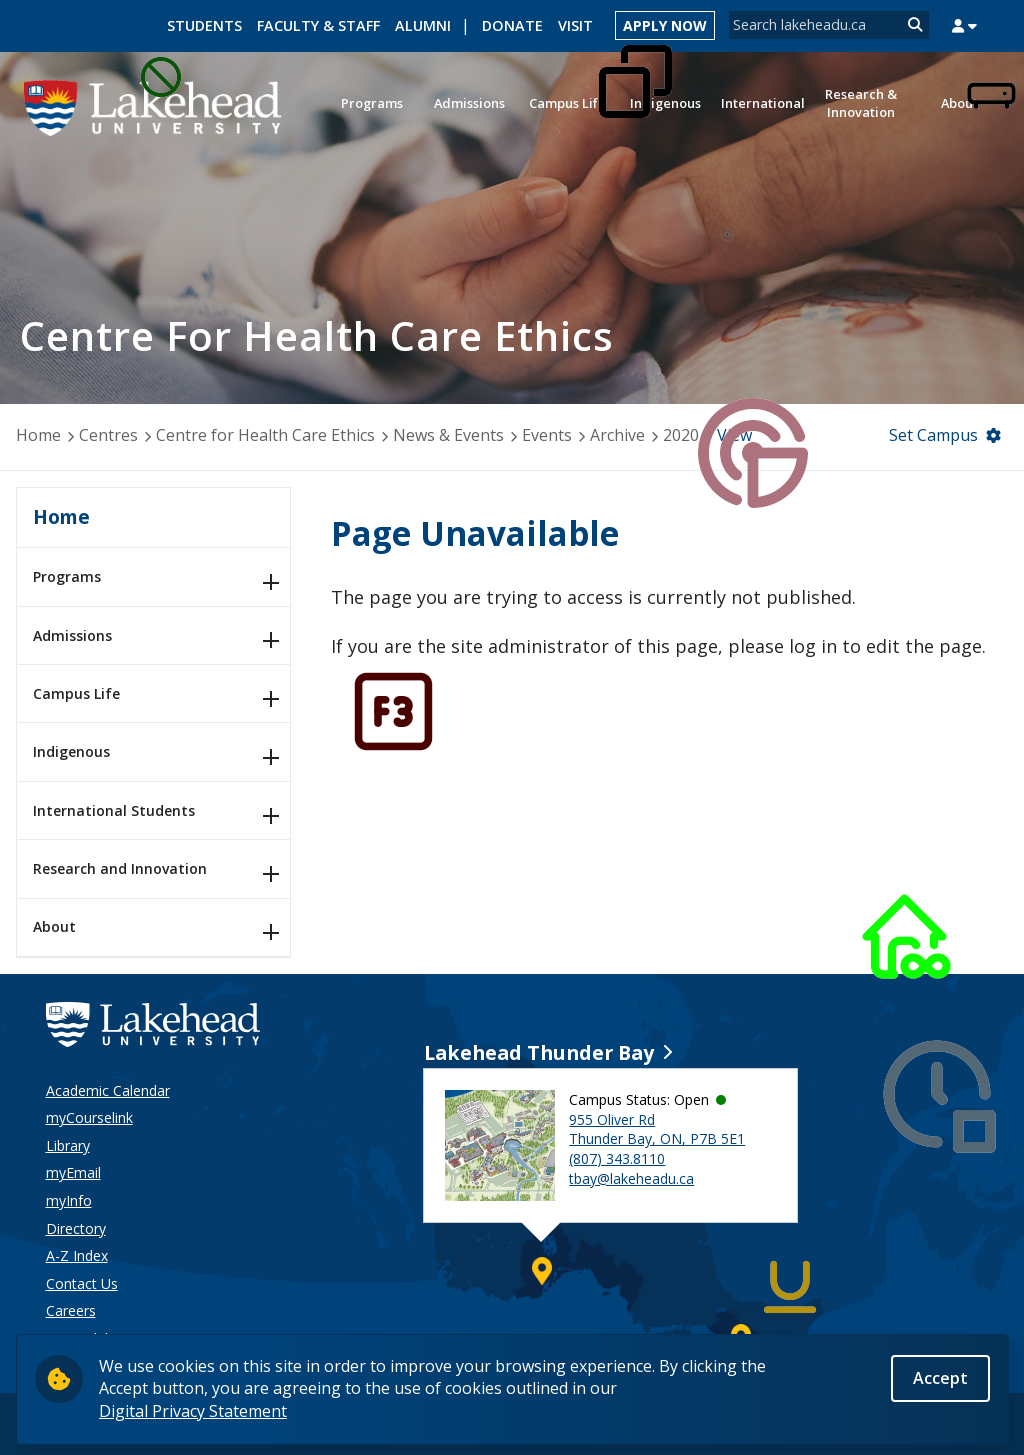 This screenshot has height=1455, width=1024. I want to click on press F3 keyboard shortcut, so click(393, 711).